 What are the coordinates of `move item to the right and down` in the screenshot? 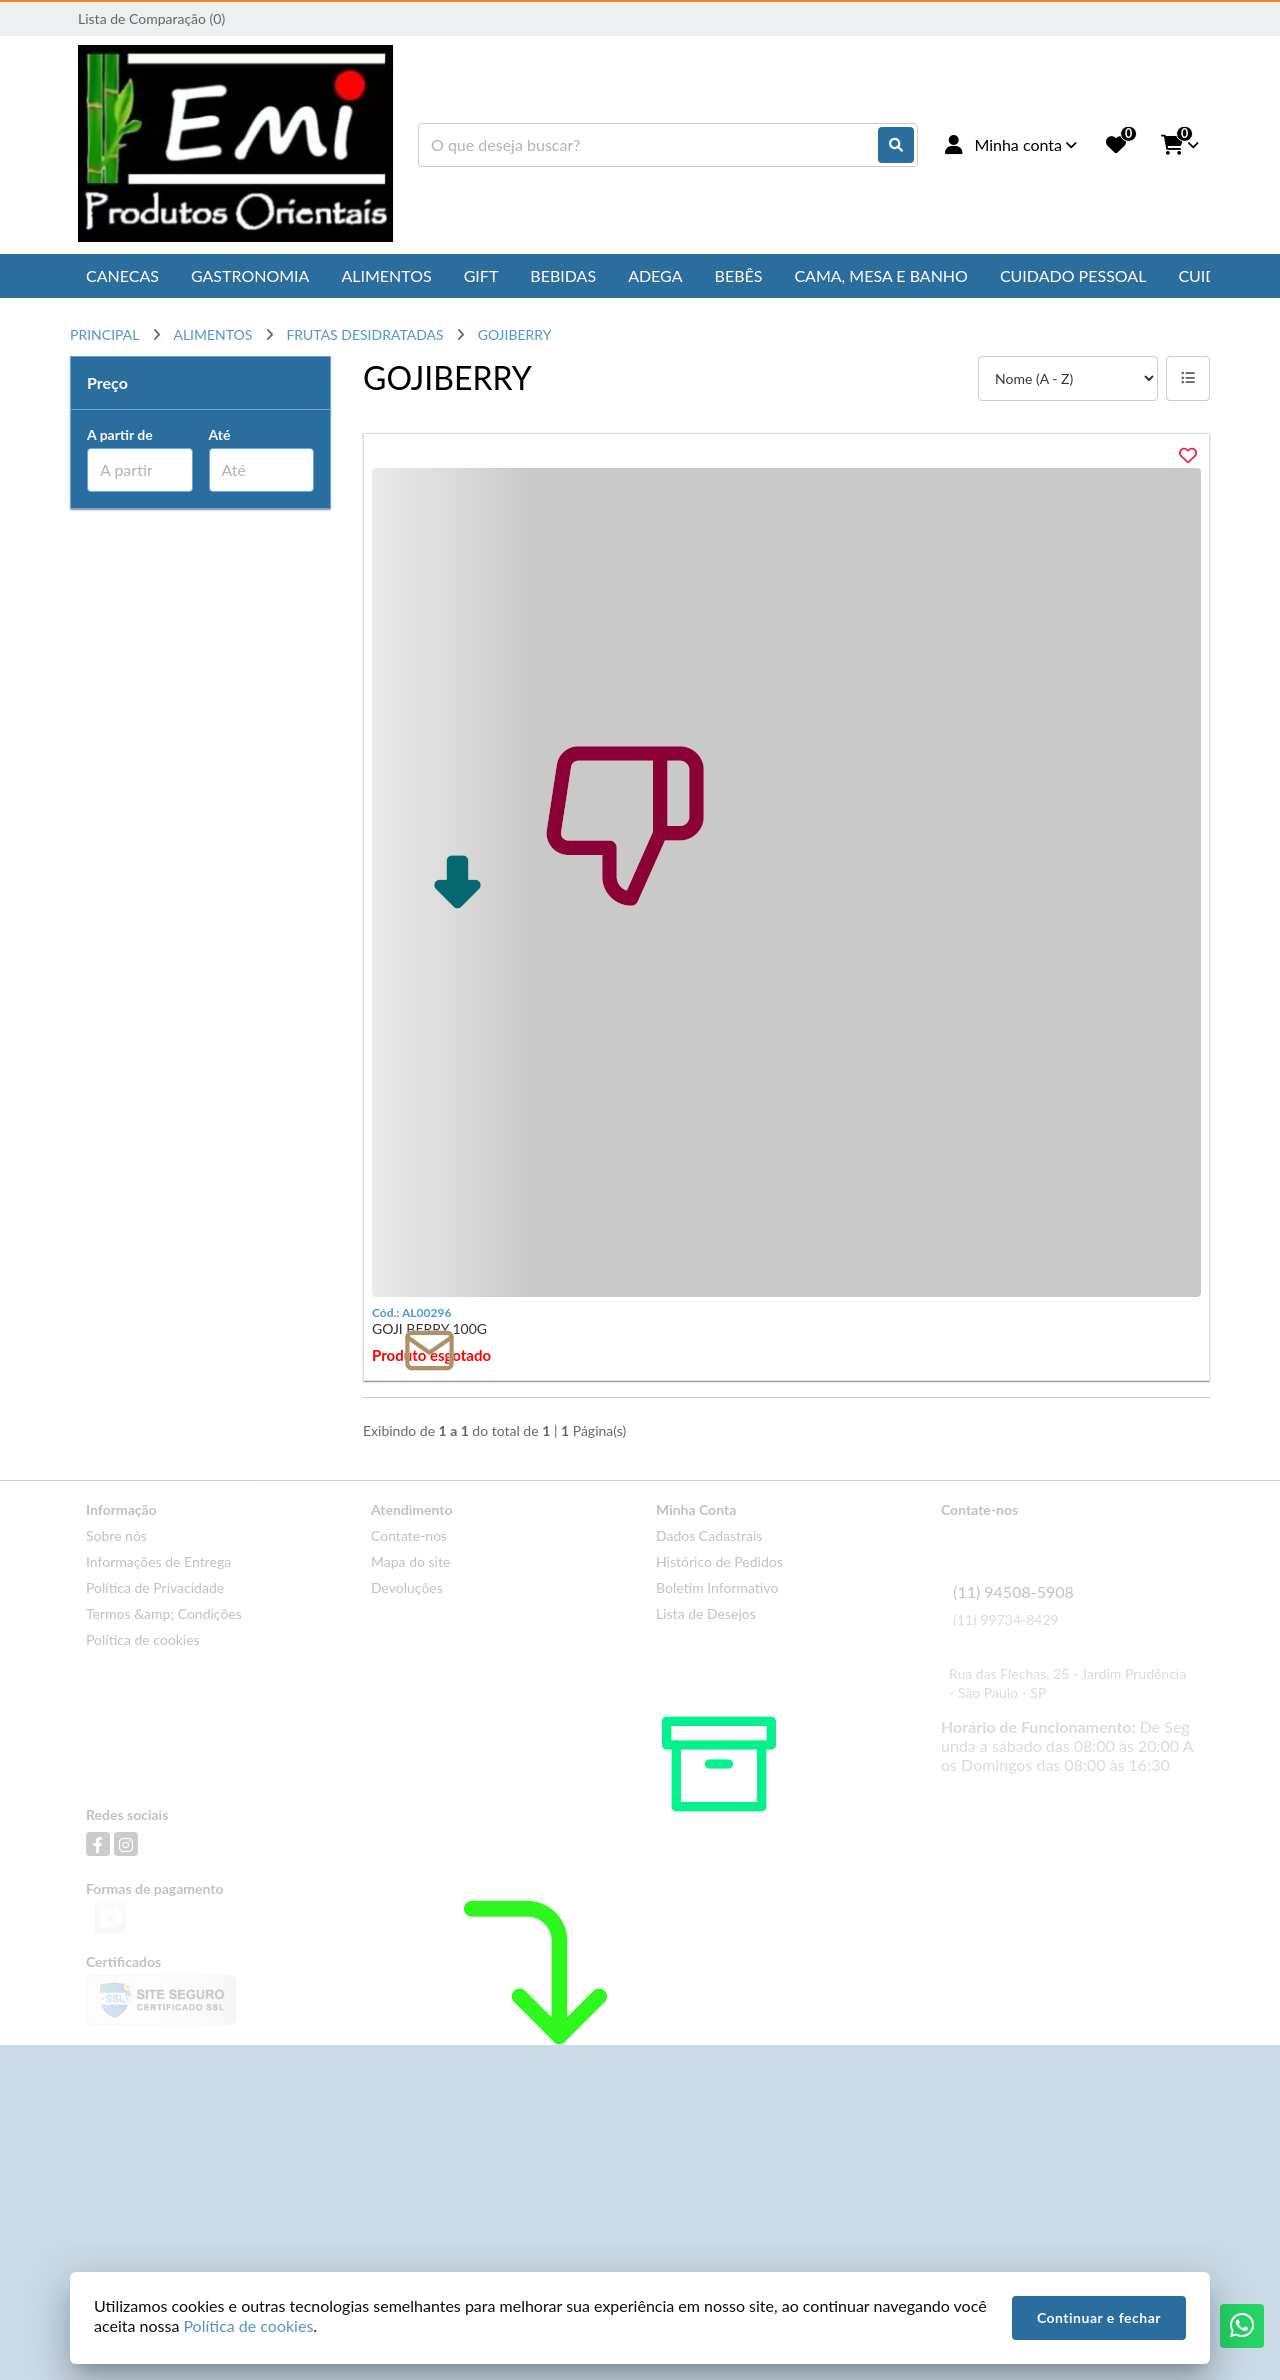 It's located at (535, 1972).